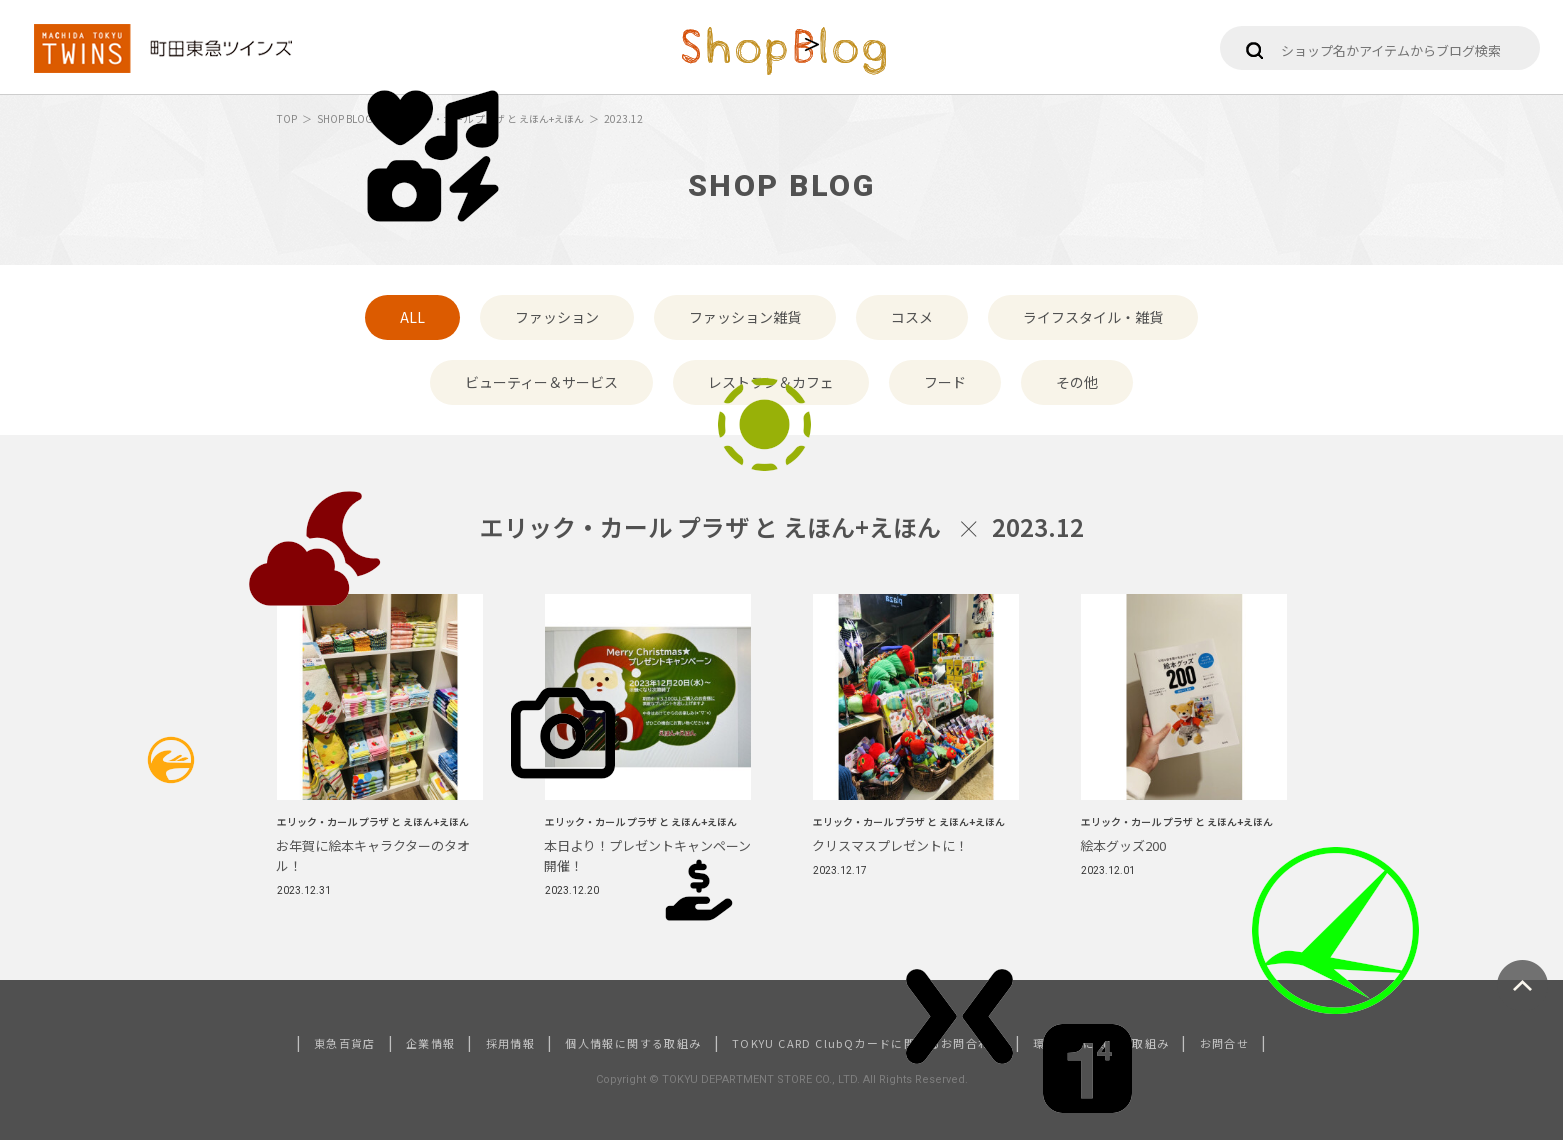  I want to click on indicates nighttime or evening weather conditions, so click(313, 548).